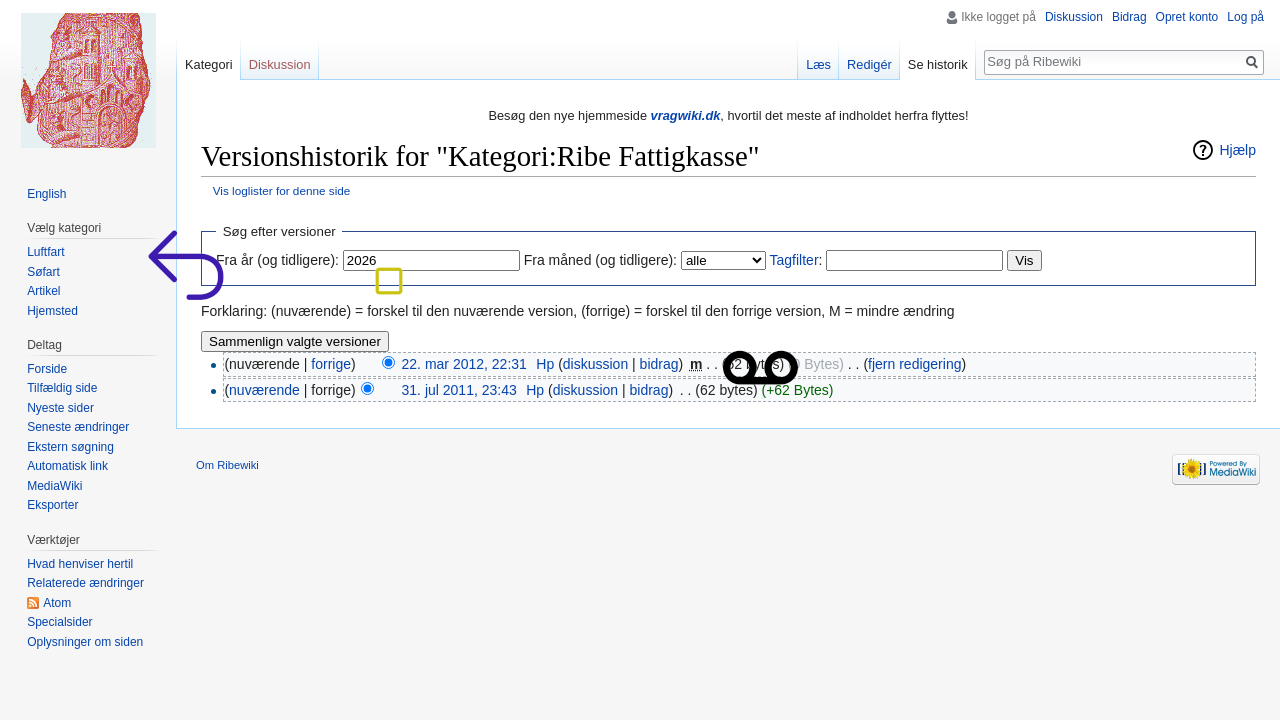  What do you see at coordinates (760, 369) in the screenshot?
I see `access your voicemail messages` at bounding box center [760, 369].